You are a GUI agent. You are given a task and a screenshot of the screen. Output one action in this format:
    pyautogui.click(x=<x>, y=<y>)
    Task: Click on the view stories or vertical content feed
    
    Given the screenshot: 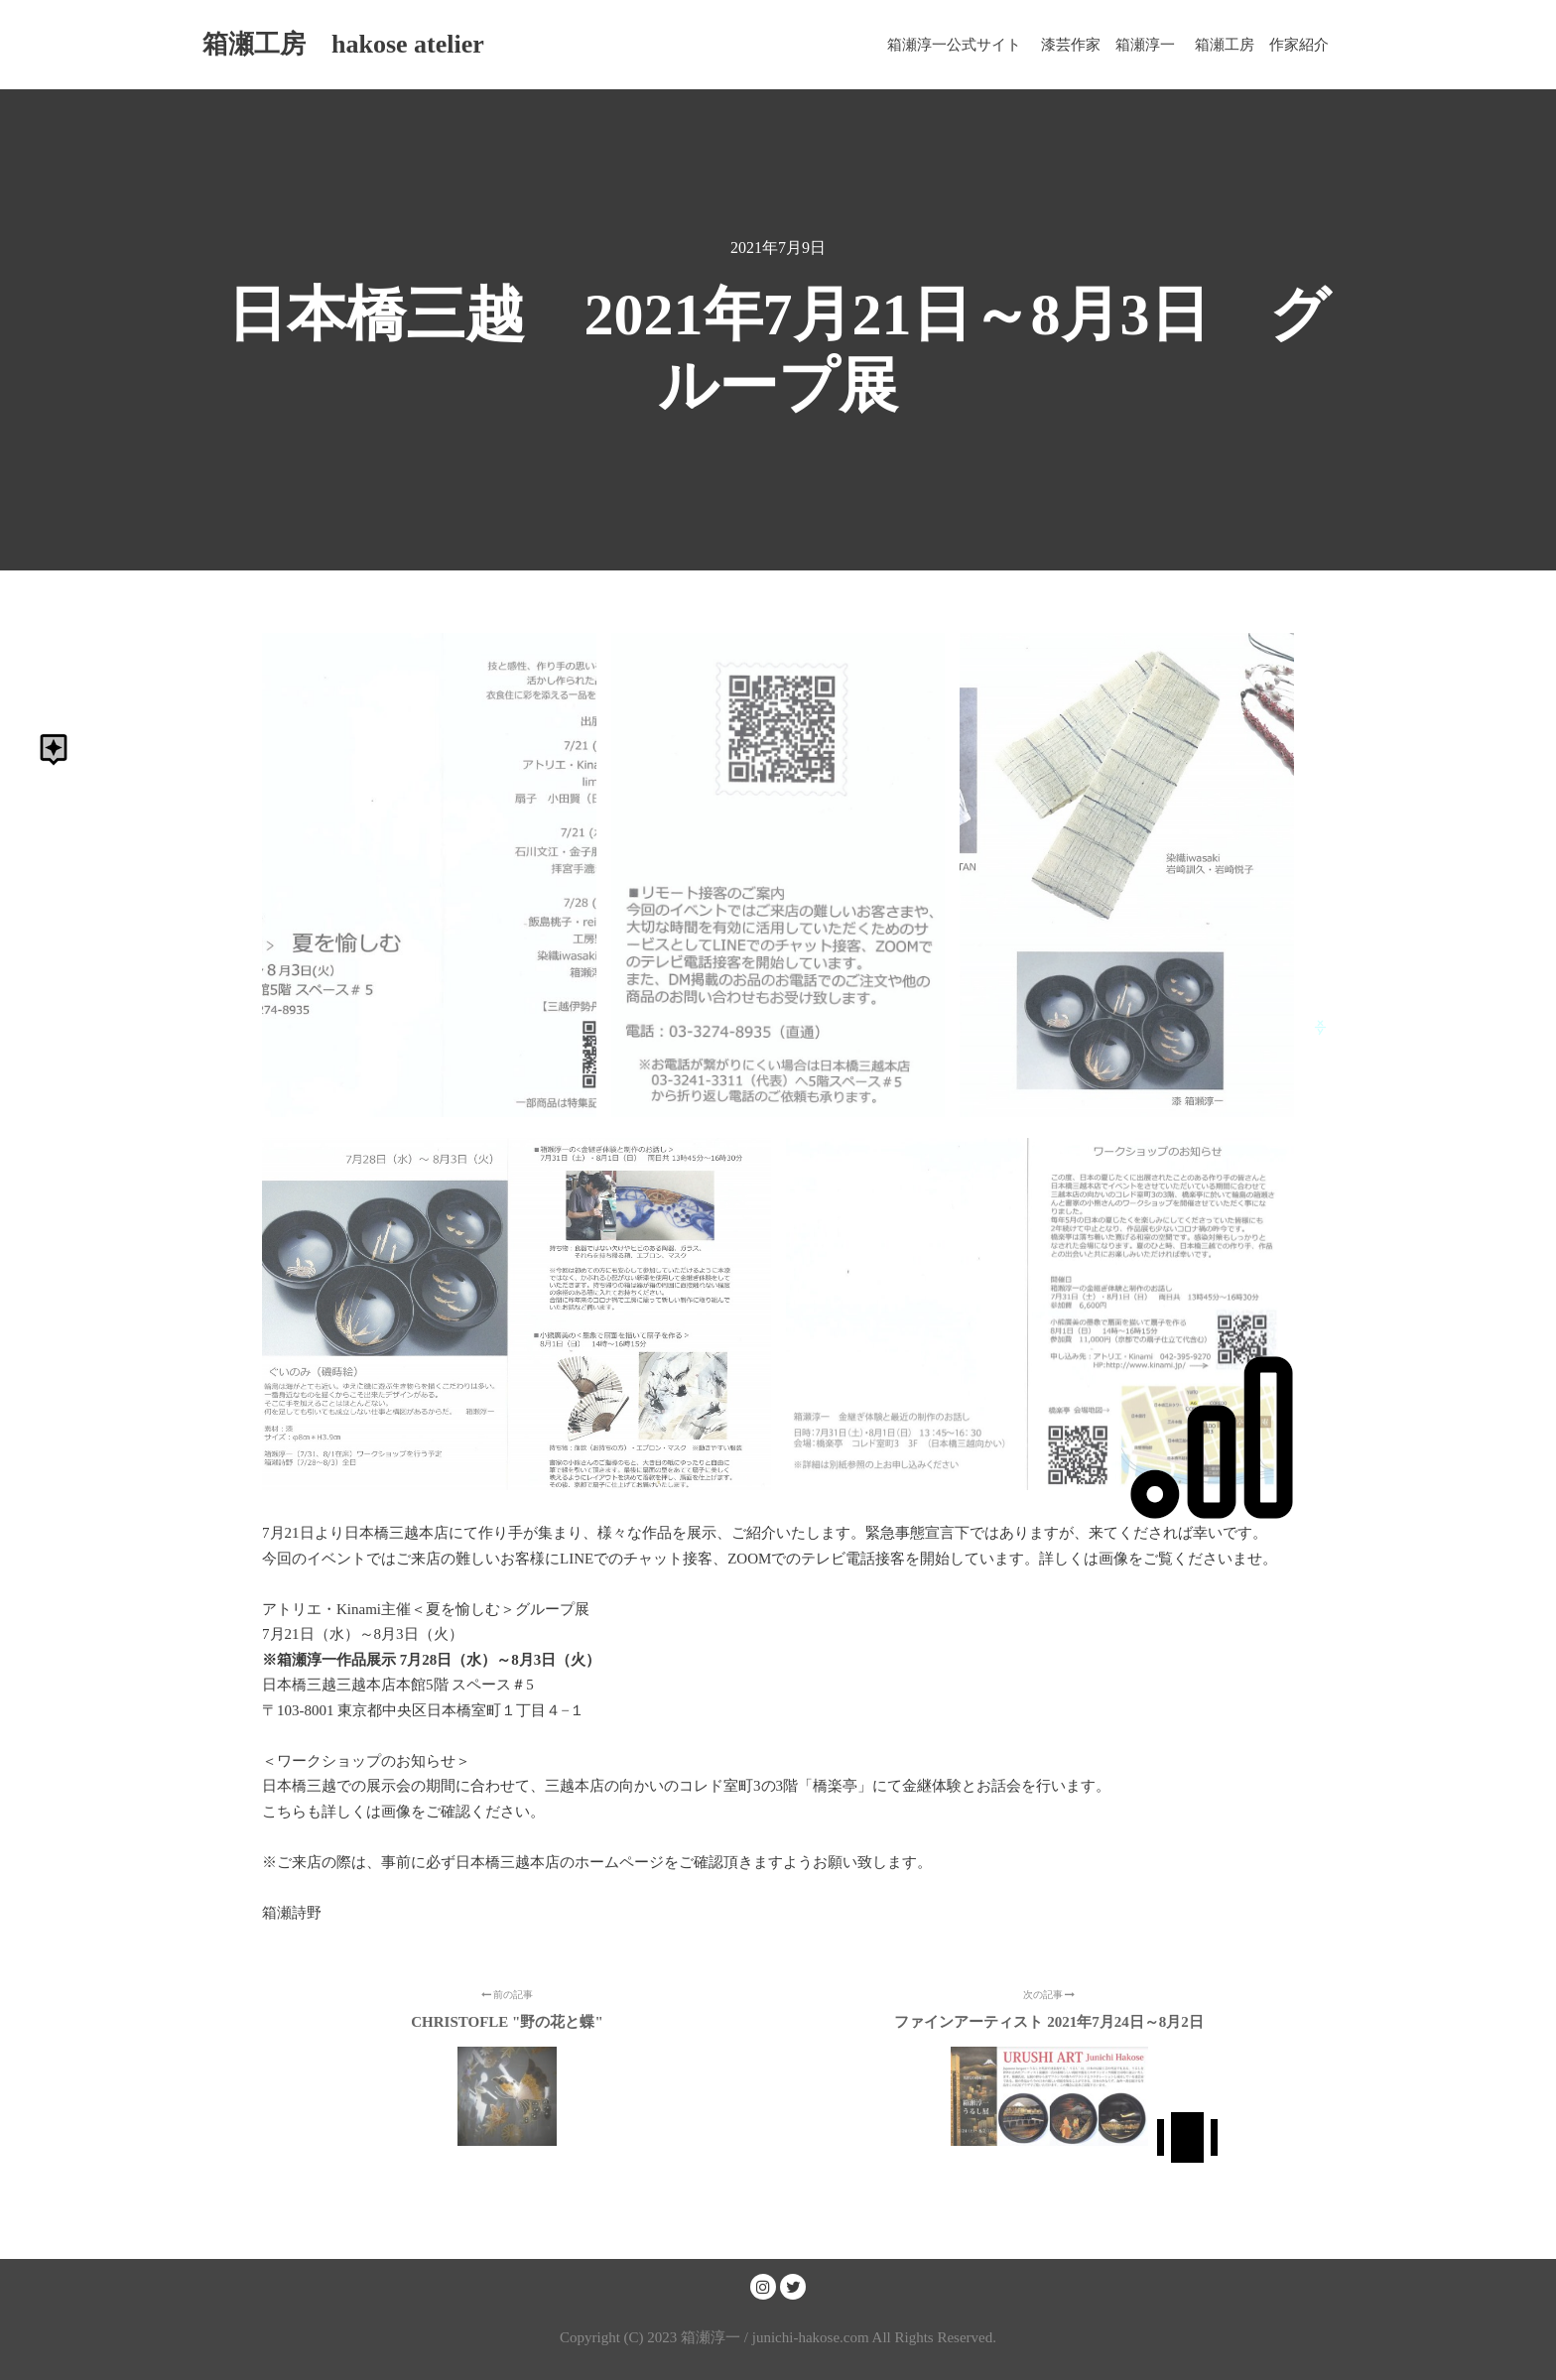 What is the action you would take?
    pyautogui.click(x=1187, y=2139)
    